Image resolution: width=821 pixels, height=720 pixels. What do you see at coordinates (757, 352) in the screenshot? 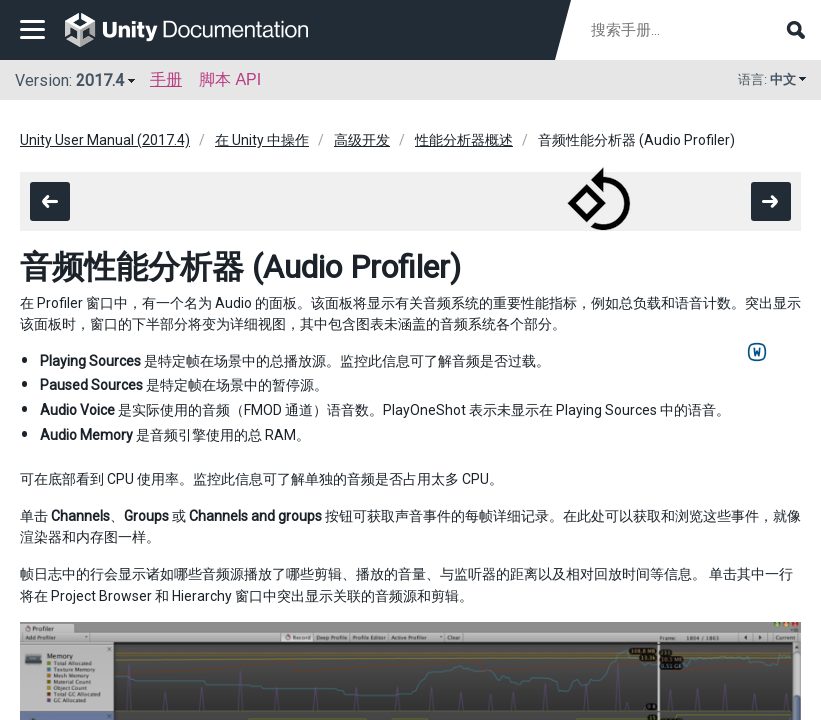
I see `access items or content starting with "W"` at bounding box center [757, 352].